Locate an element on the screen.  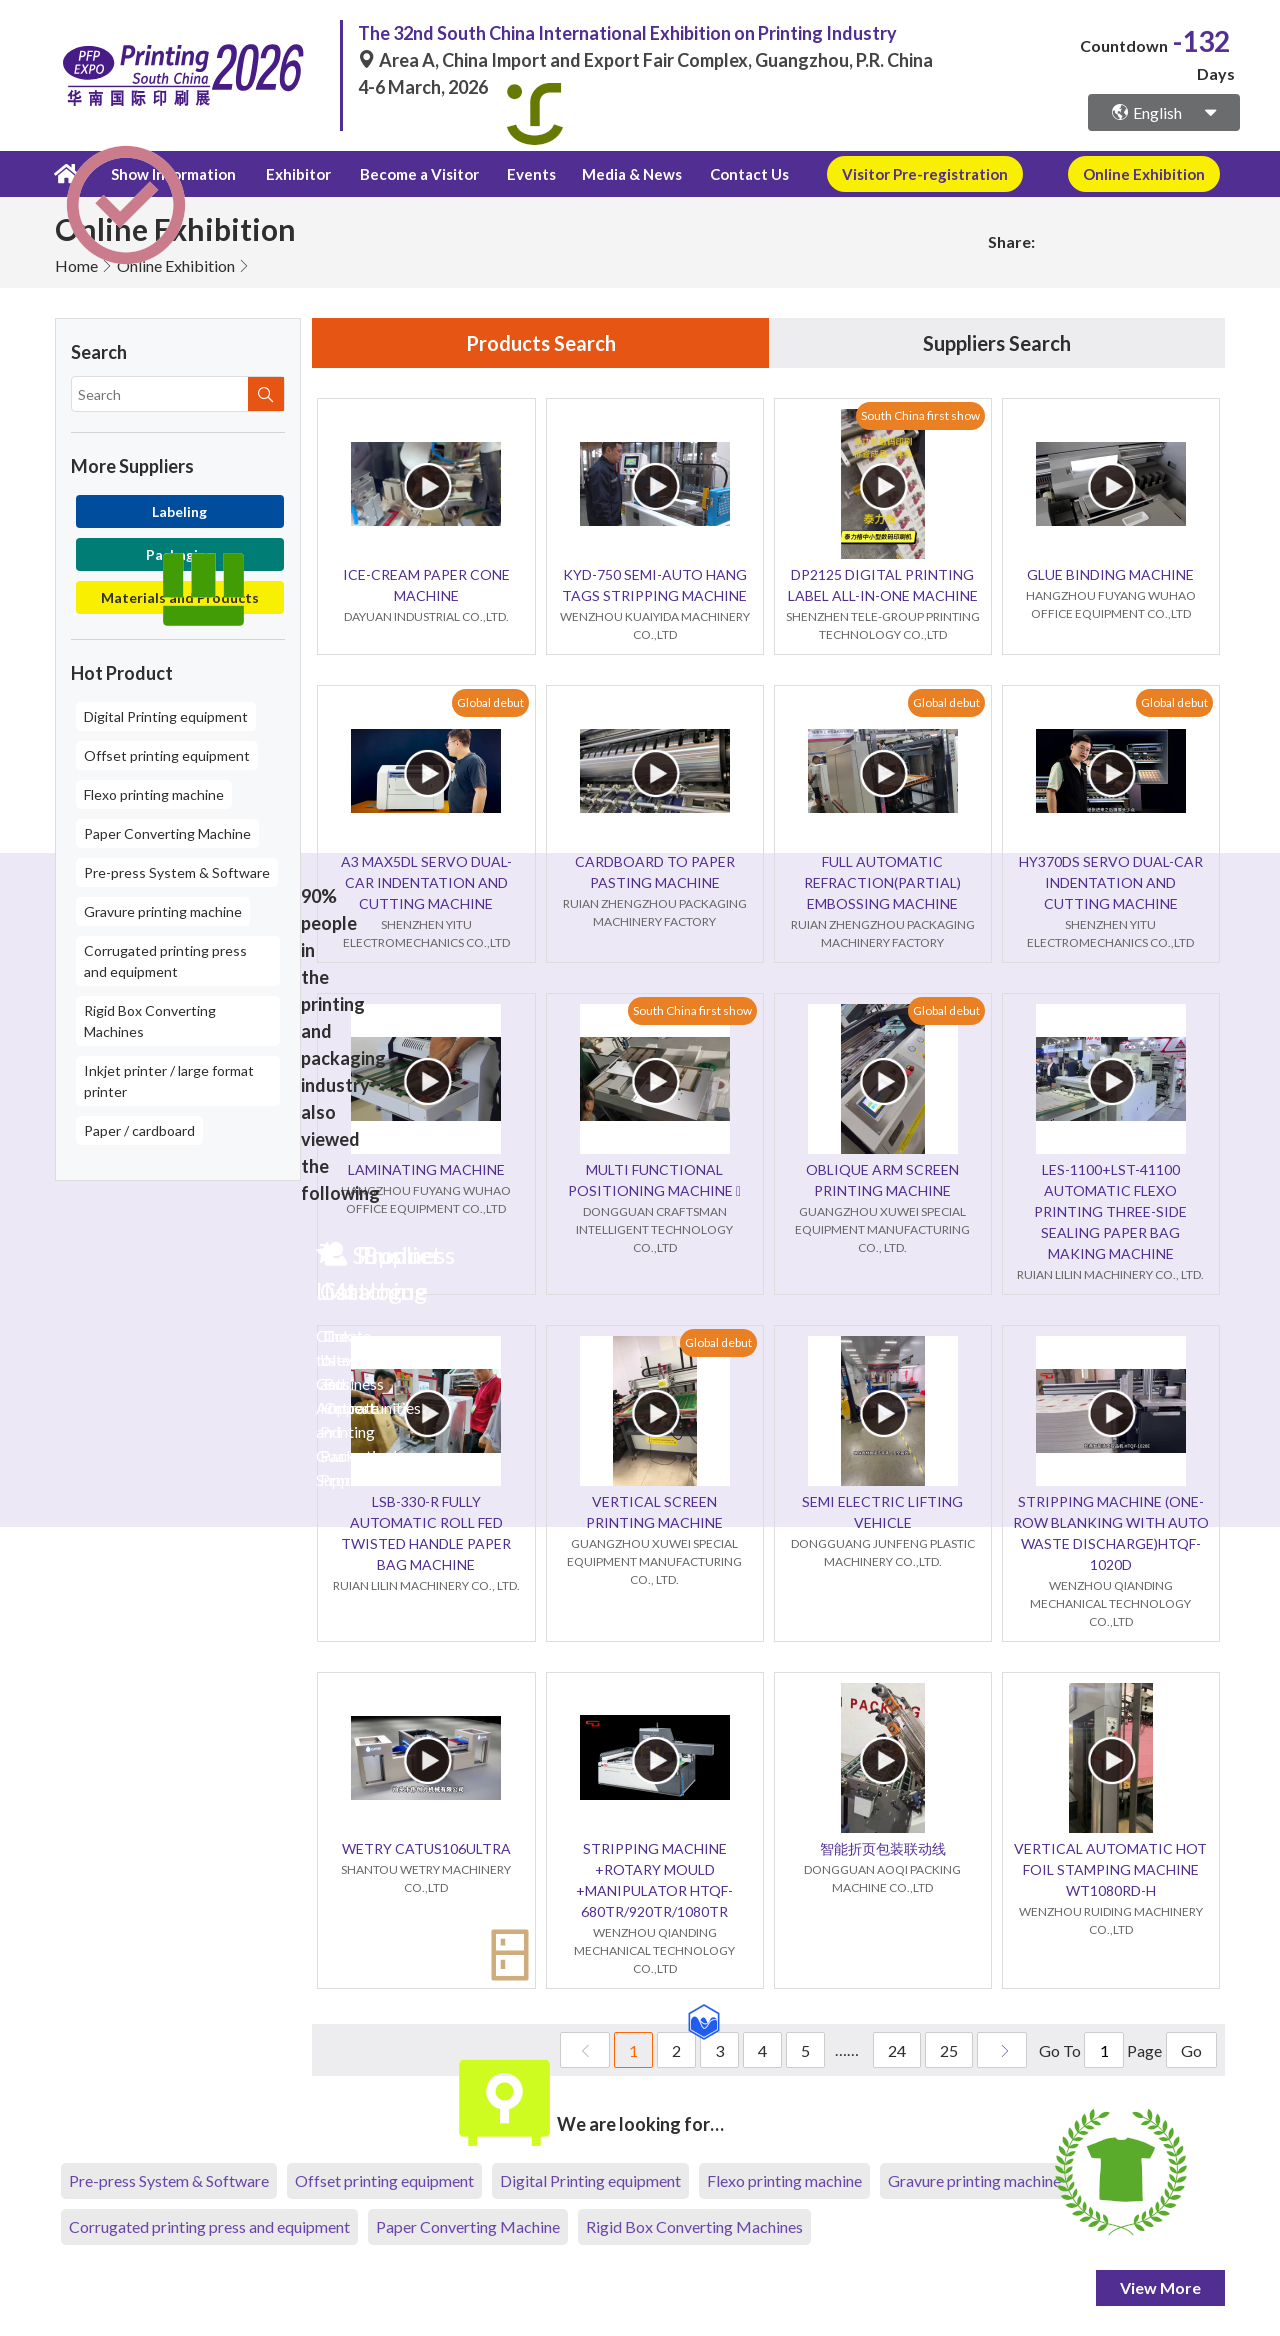
chart.js library logo is located at coordinates (704, 2022).